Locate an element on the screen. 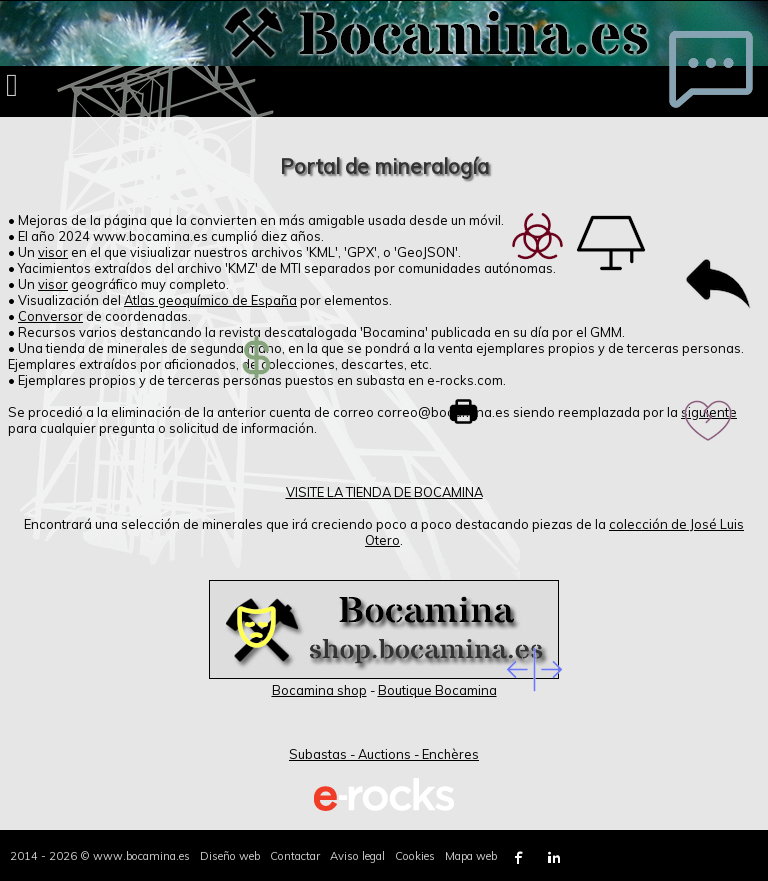 The height and width of the screenshot is (881, 768). unlike or remove from favorites is located at coordinates (708, 419).